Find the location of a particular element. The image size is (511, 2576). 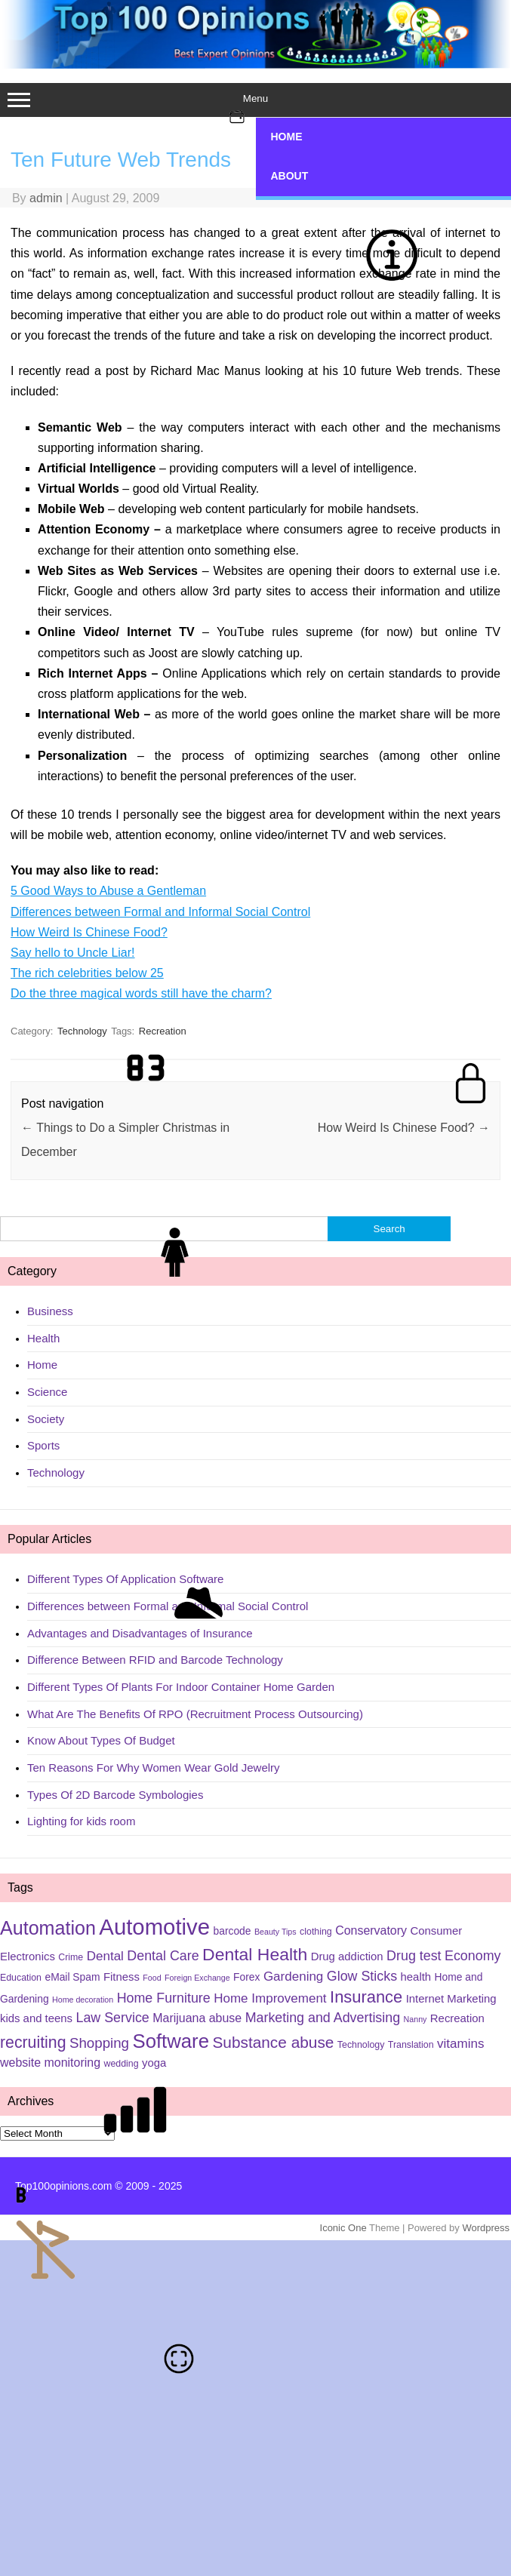

indicates item number 83 in a list or sequence is located at coordinates (146, 1068).